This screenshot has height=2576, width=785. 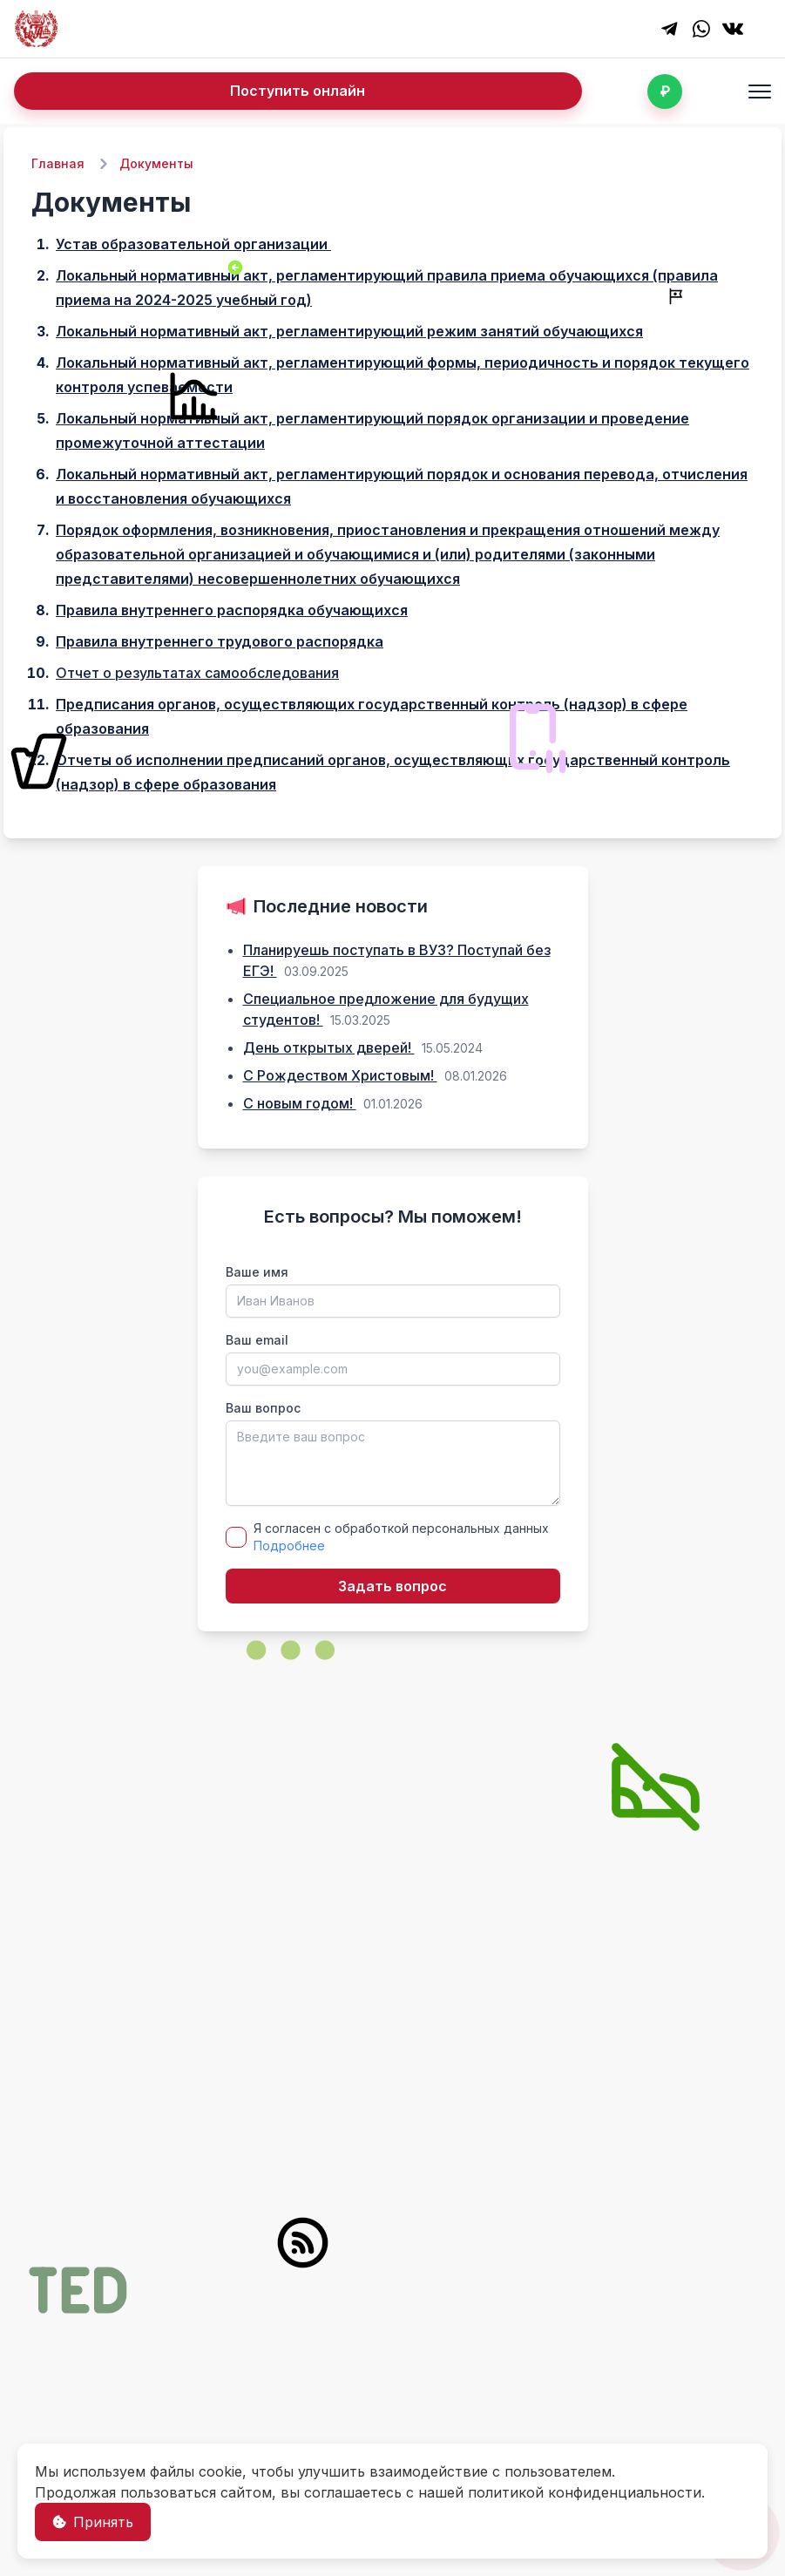 What do you see at coordinates (193, 396) in the screenshot?
I see `view histogram or distribution chart` at bounding box center [193, 396].